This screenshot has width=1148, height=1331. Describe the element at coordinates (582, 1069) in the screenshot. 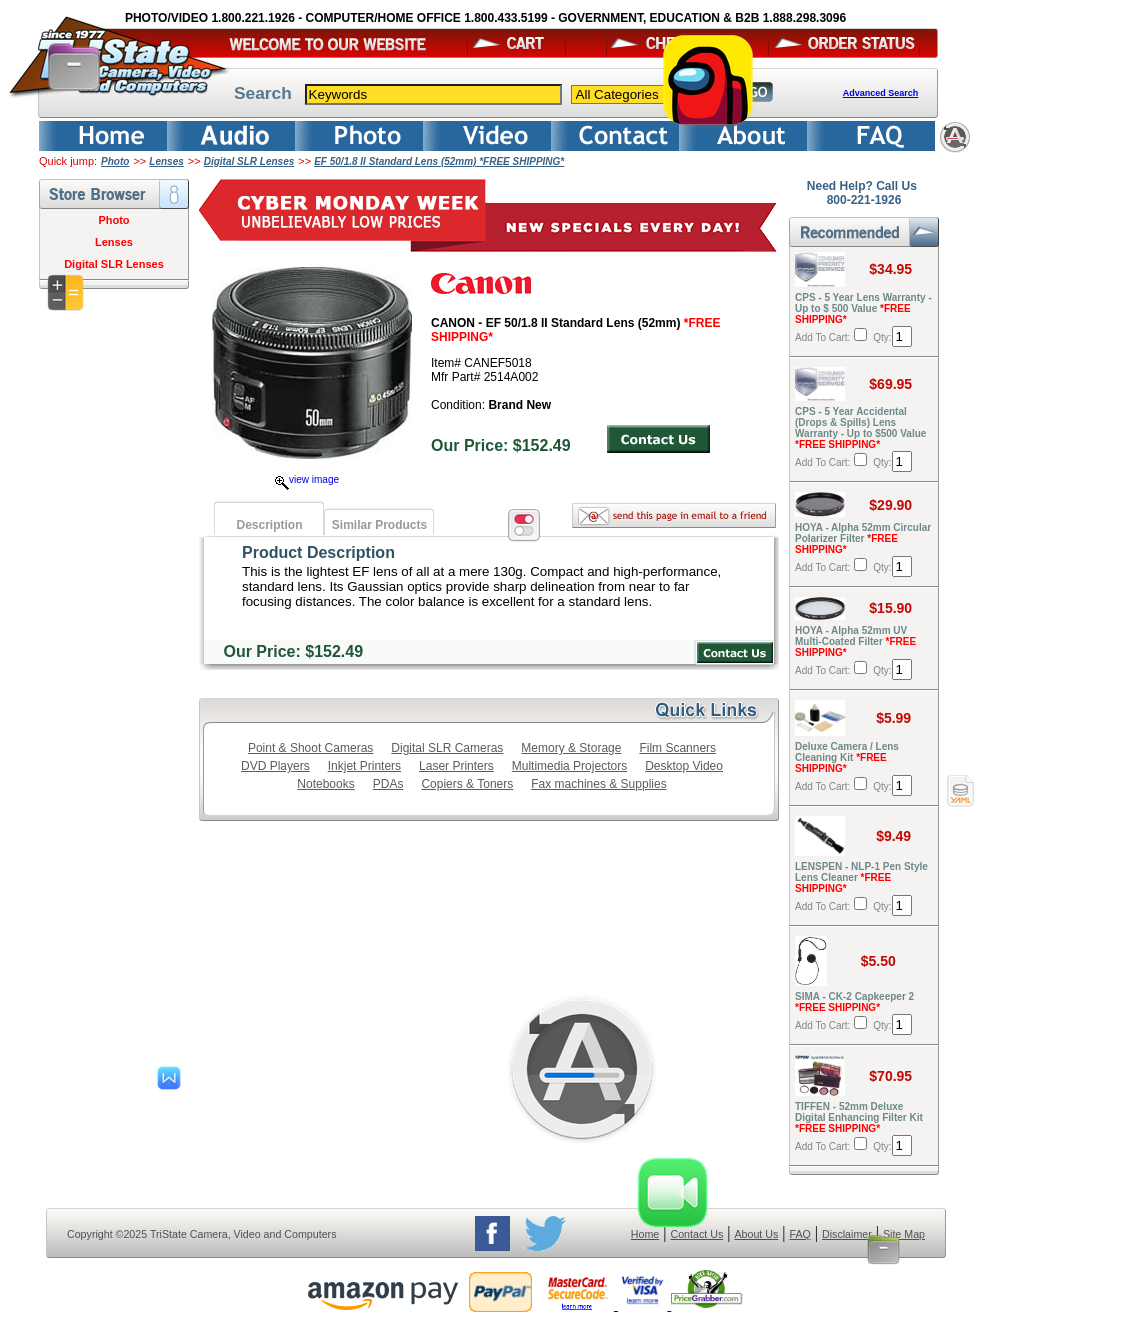

I see `check for and install system software updates` at that location.